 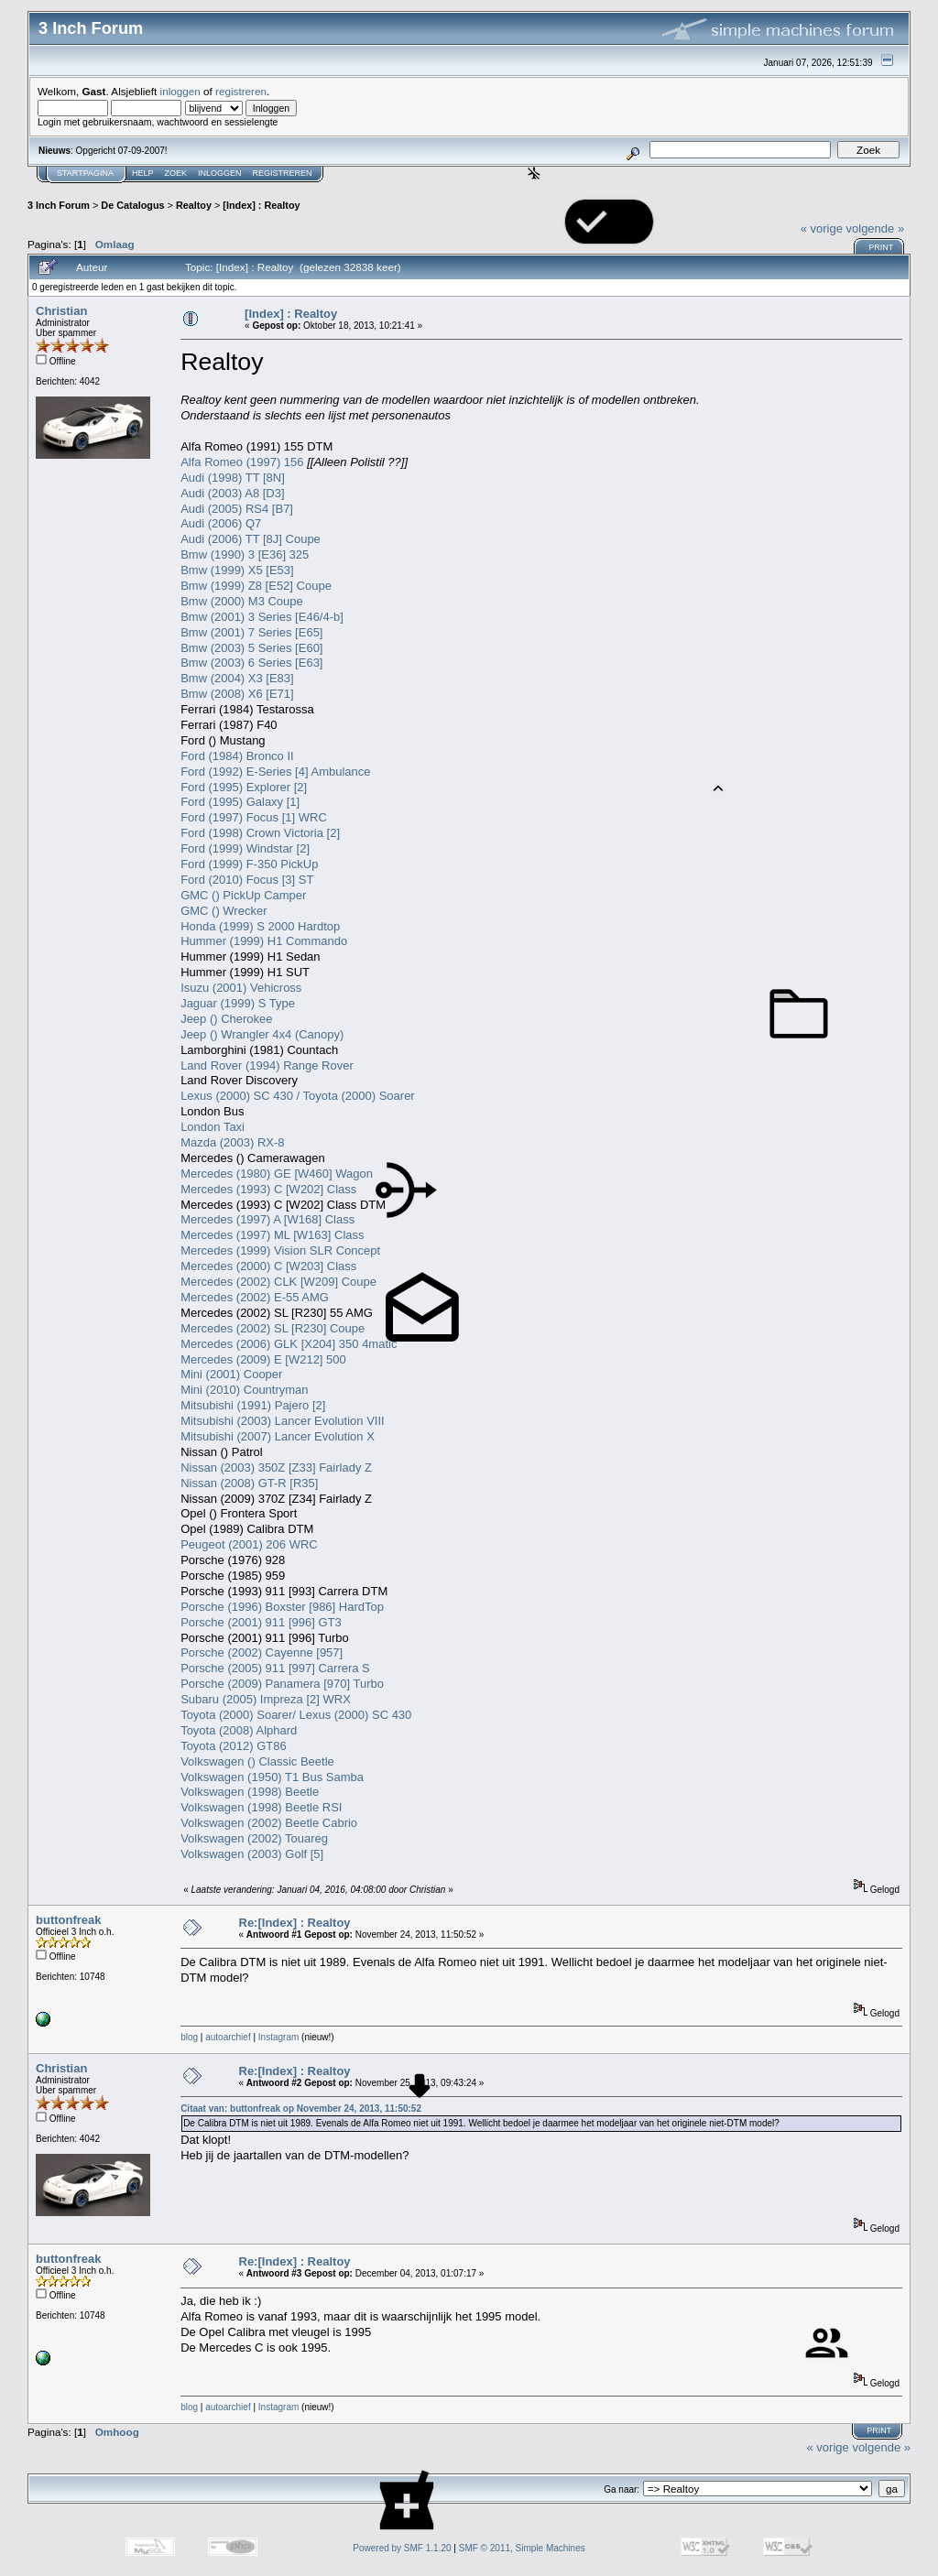 What do you see at coordinates (407, 2503) in the screenshot?
I see `find nearby pharmacies` at bounding box center [407, 2503].